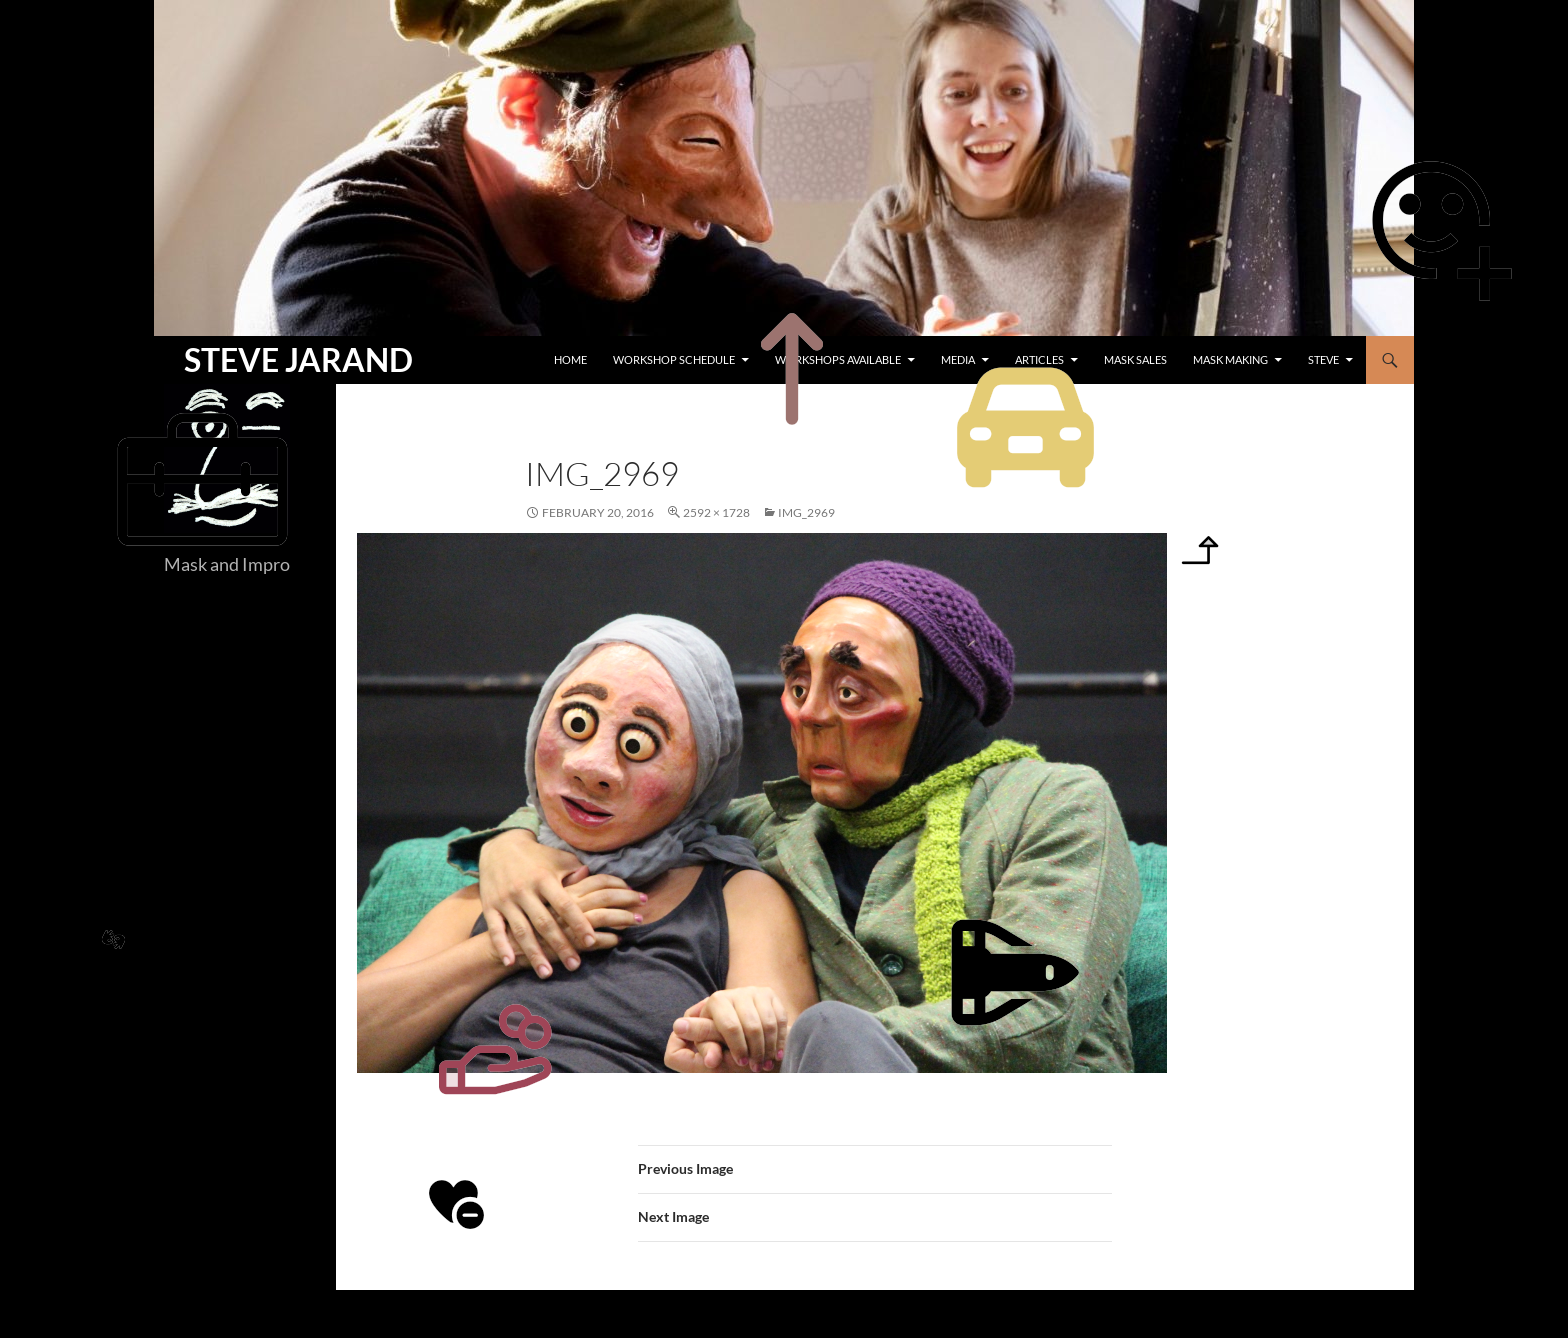 This screenshot has width=1568, height=1338. I want to click on redirect or forward content upward, so click(1201, 551).